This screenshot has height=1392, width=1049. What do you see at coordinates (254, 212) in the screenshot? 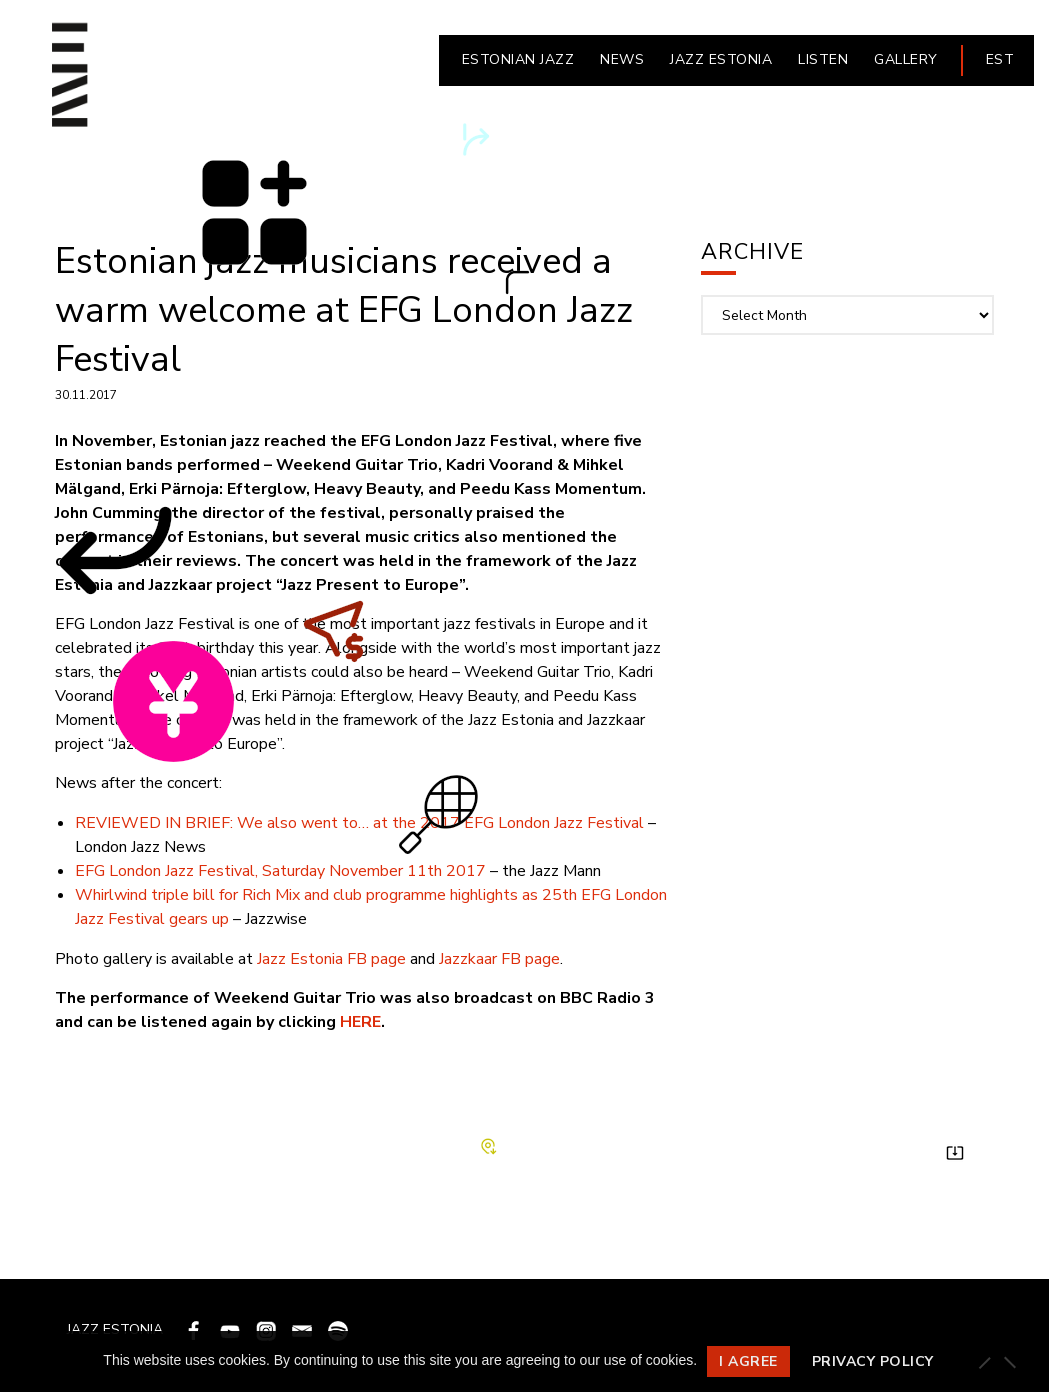
I see `access app drawer or menu` at bounding box center [254, 212].